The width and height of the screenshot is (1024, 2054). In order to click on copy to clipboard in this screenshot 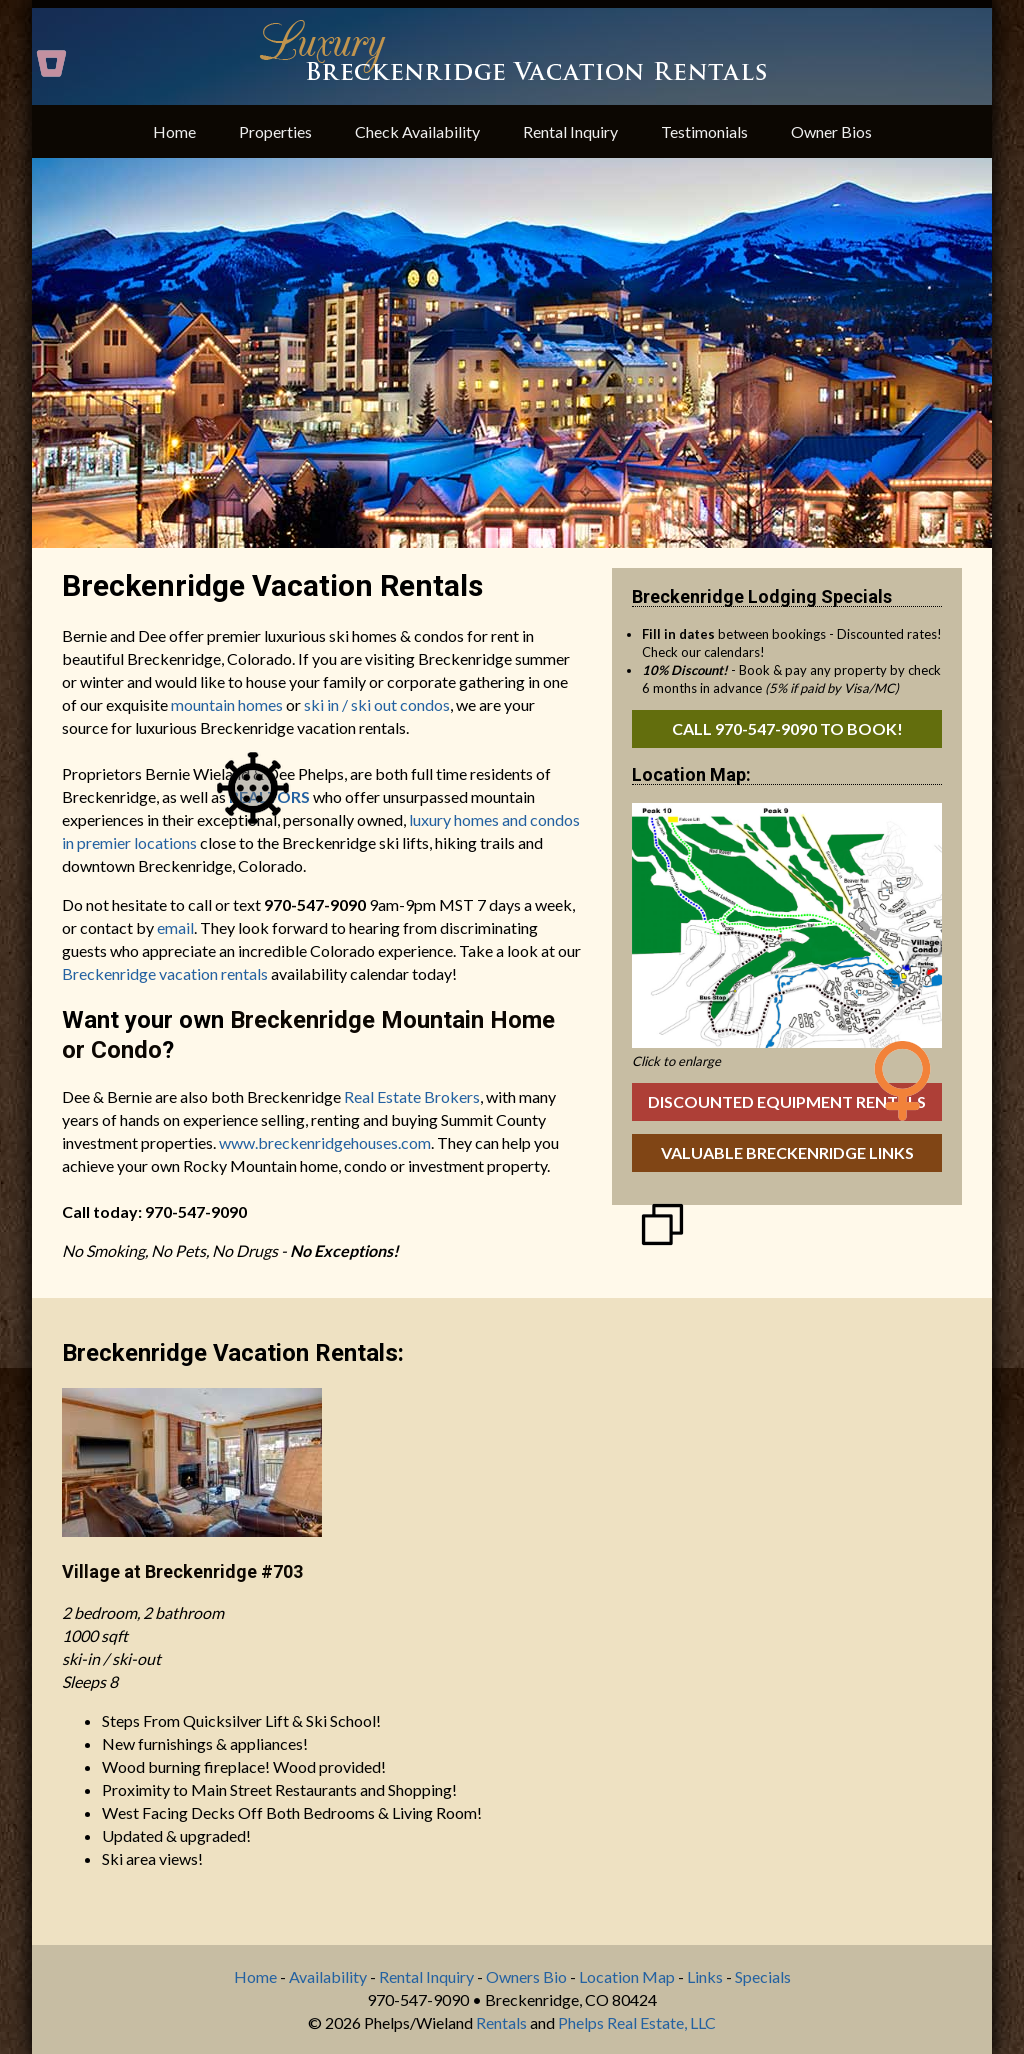, I will do `click(662, 1224)`.